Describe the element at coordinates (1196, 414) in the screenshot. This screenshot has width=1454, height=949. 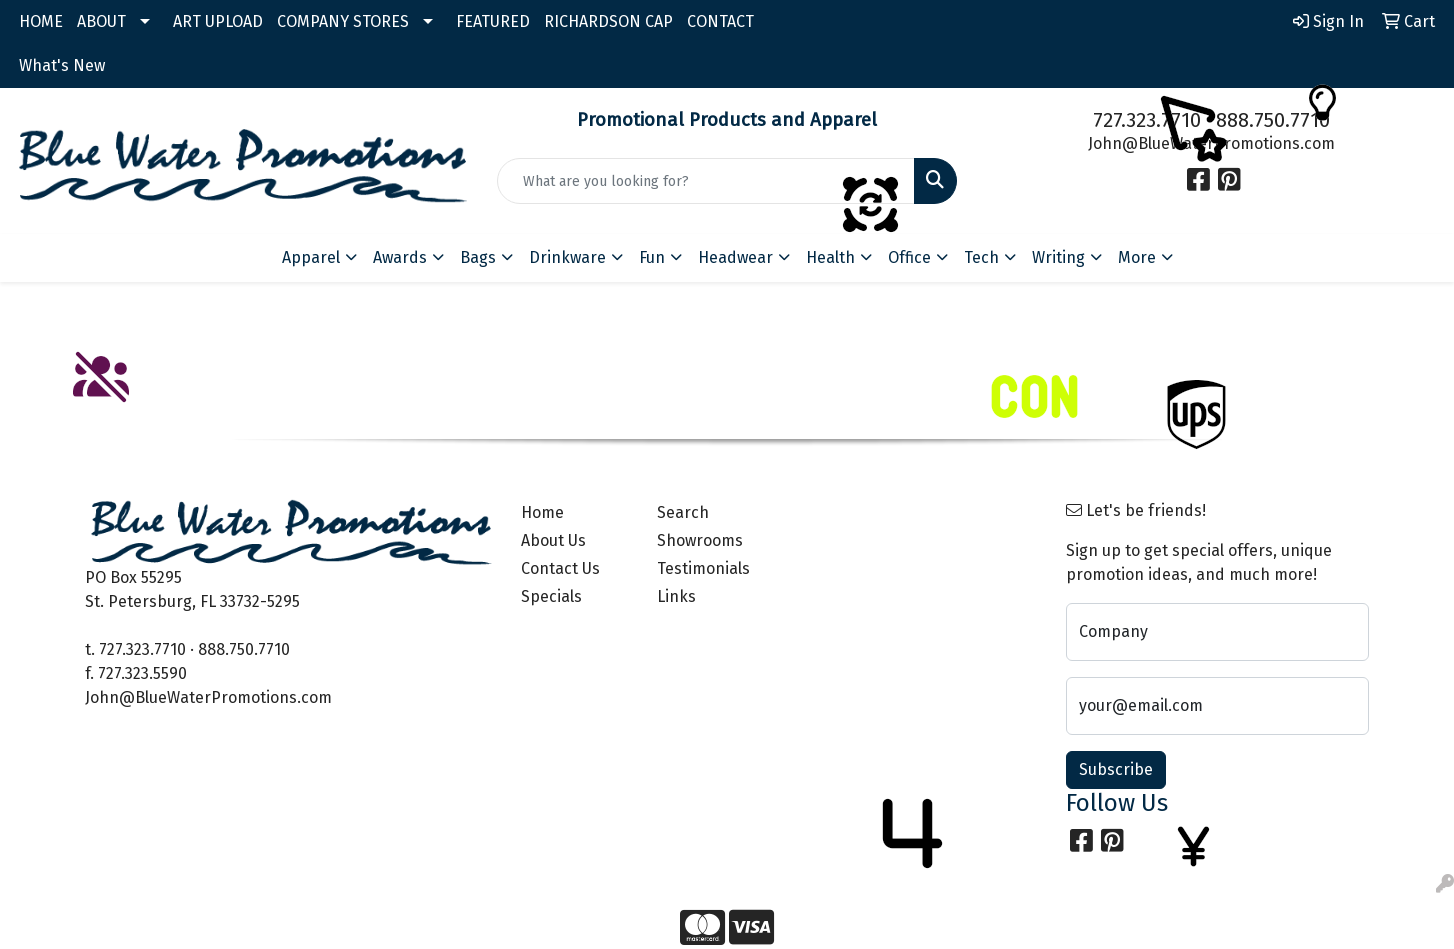
I see `UPS shipping and delivery services` at that location.